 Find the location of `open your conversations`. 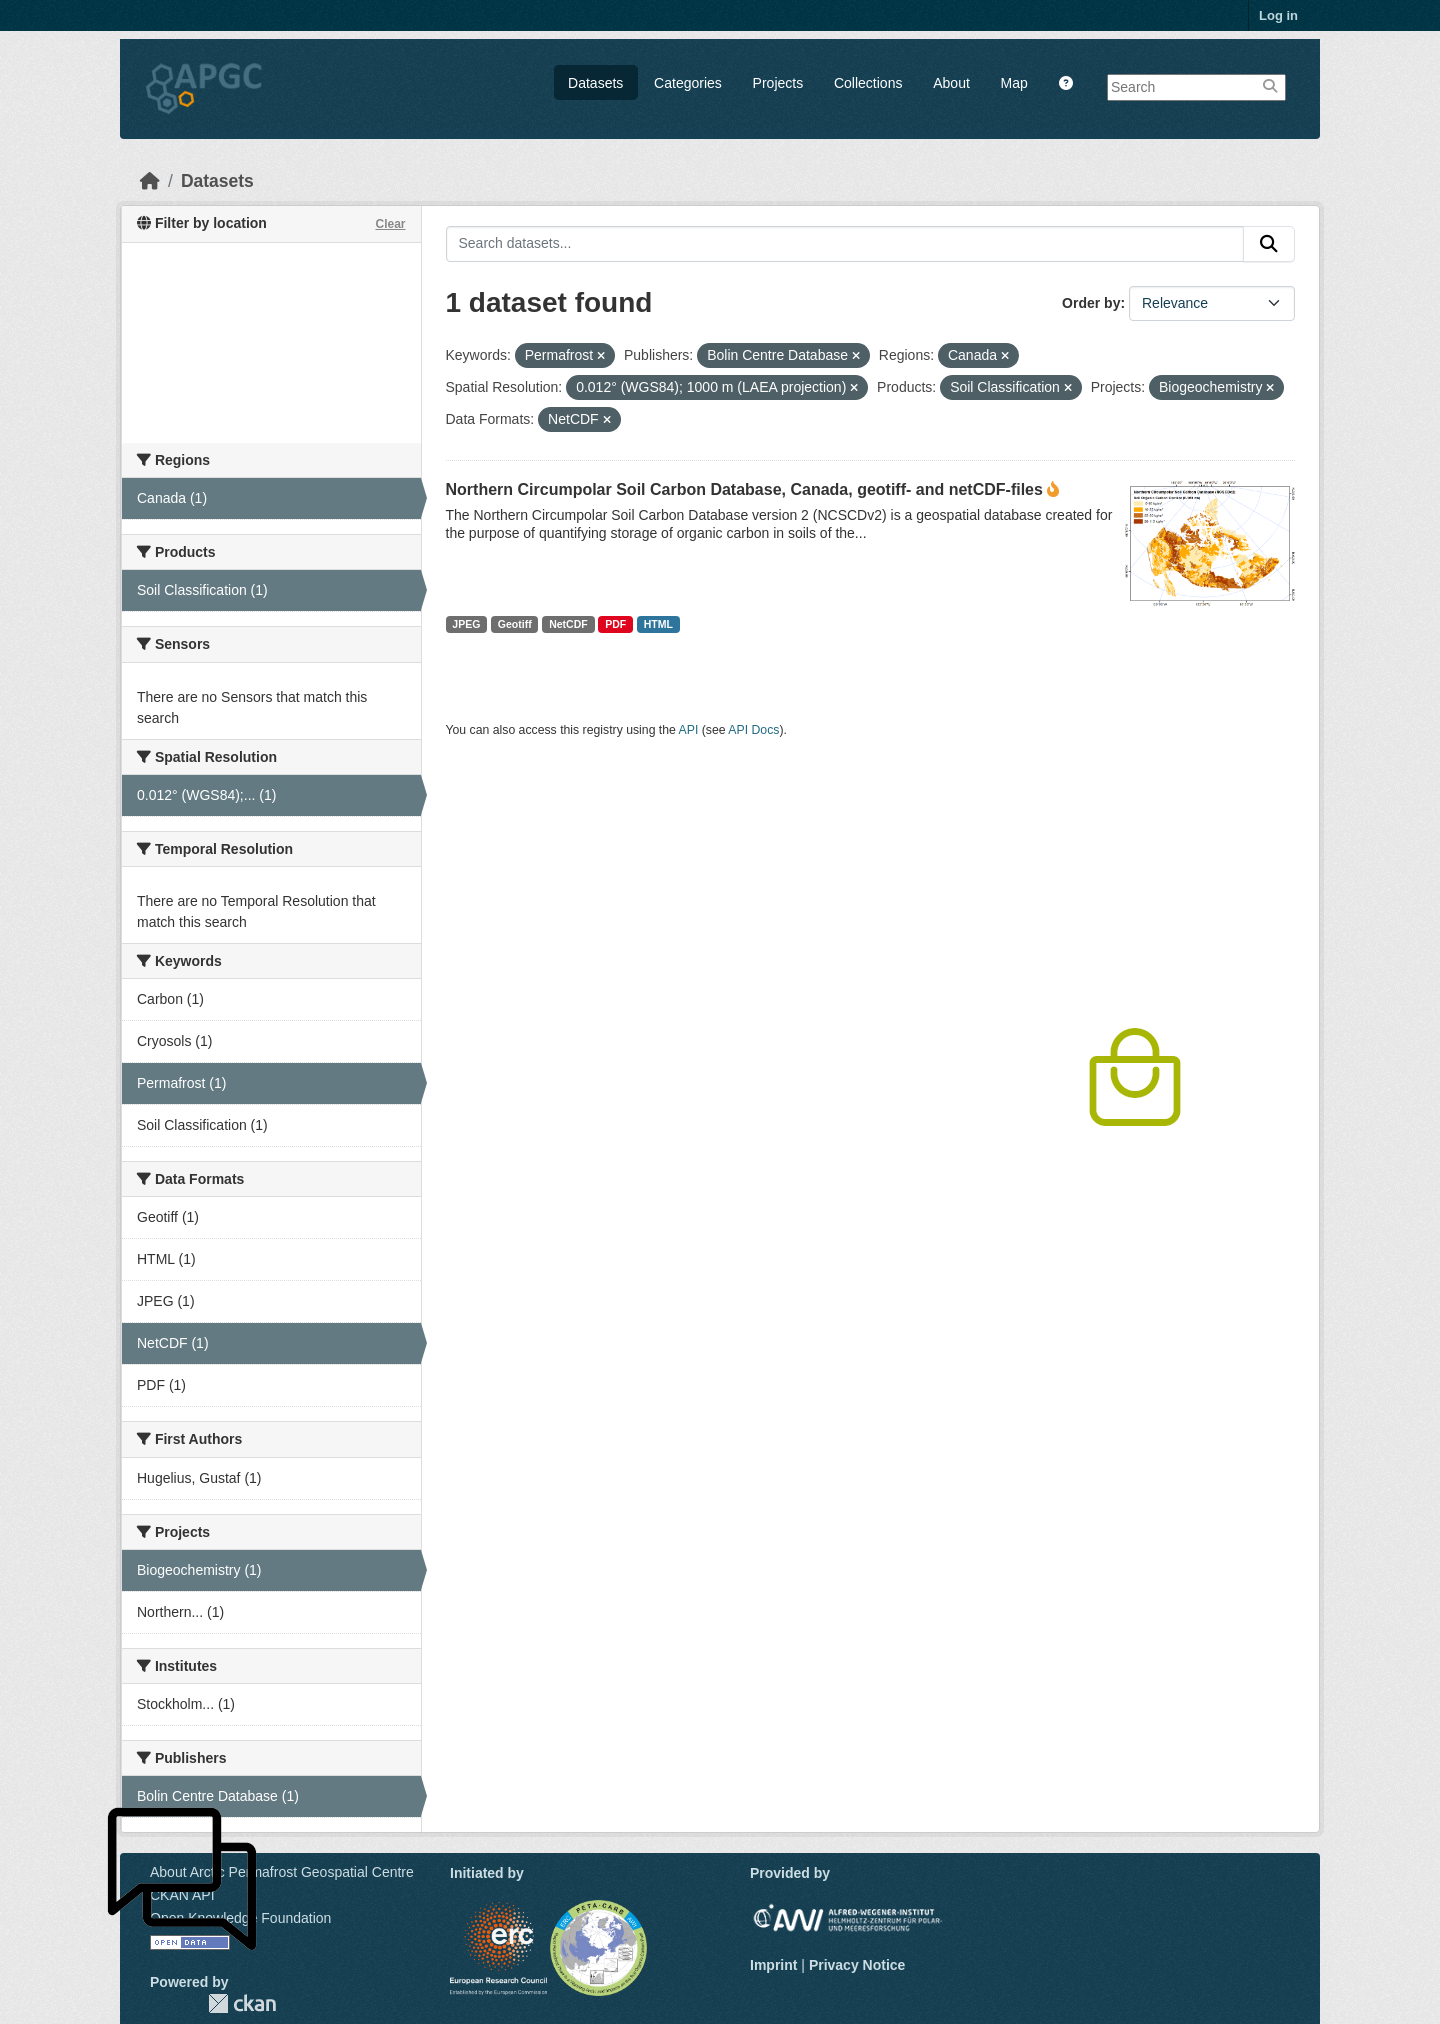

open your conversations is located at coordinates (182, 1876).